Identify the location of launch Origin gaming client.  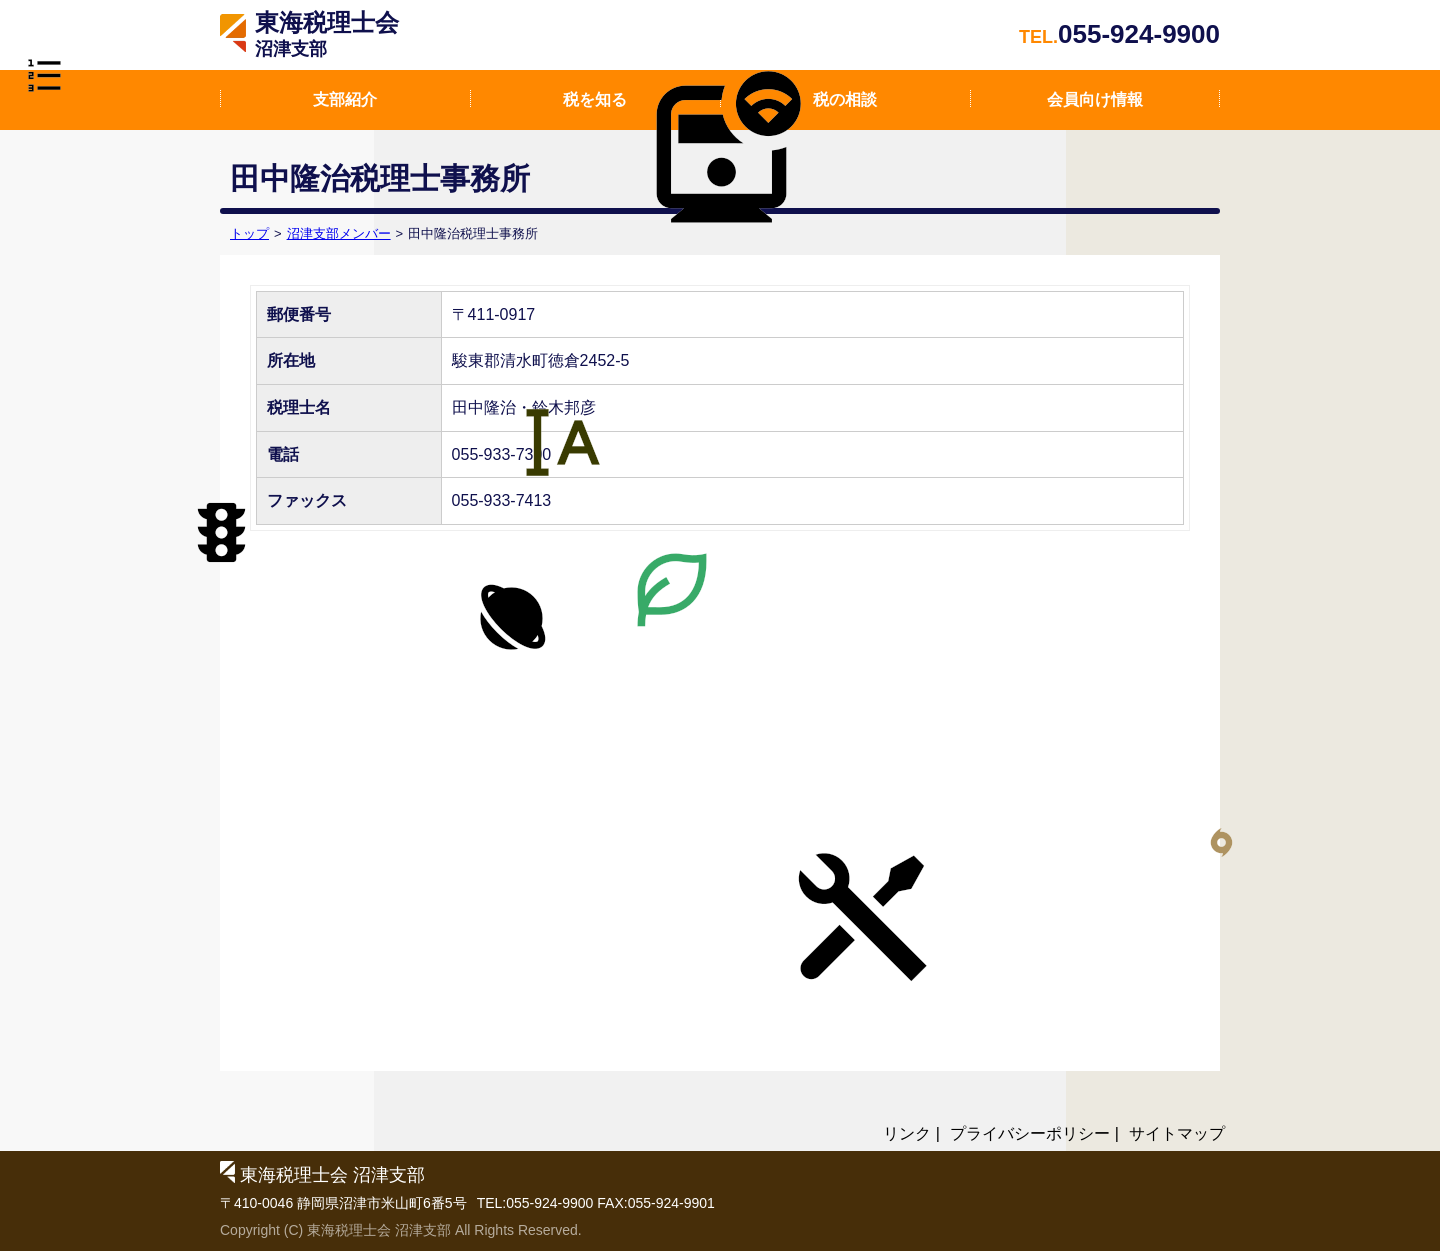
(1221, 842).